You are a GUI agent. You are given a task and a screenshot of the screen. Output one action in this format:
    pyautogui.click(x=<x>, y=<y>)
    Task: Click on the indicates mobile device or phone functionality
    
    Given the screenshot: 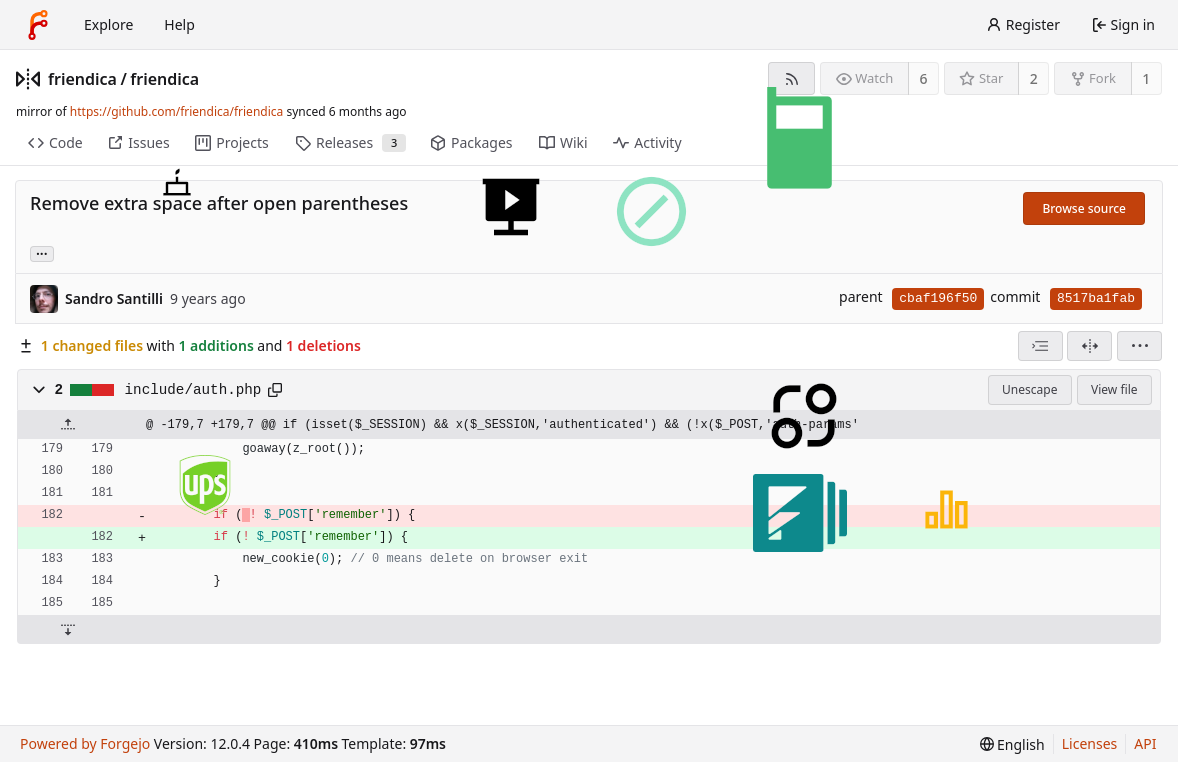 What is the action you would take?
    pyautogui.click(x=799, y=142)
    